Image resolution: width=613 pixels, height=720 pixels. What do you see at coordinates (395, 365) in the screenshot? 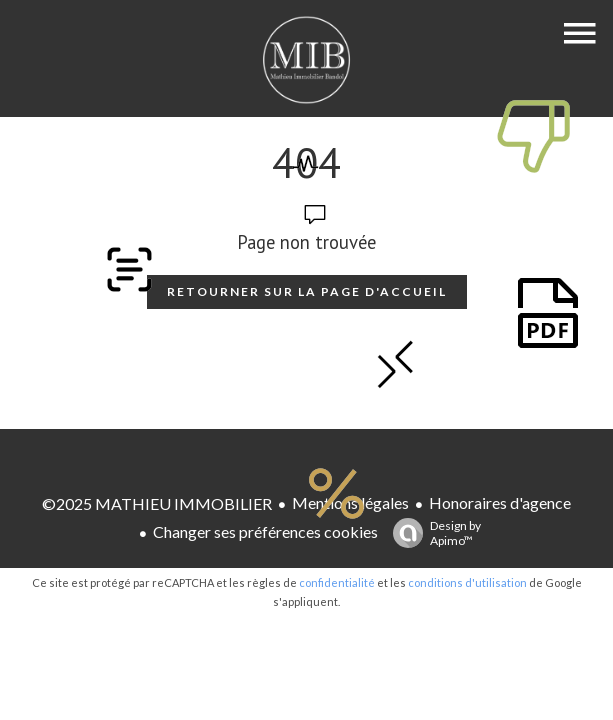
I see `connect to a remote server or machine` at bounding box center [395, 365].